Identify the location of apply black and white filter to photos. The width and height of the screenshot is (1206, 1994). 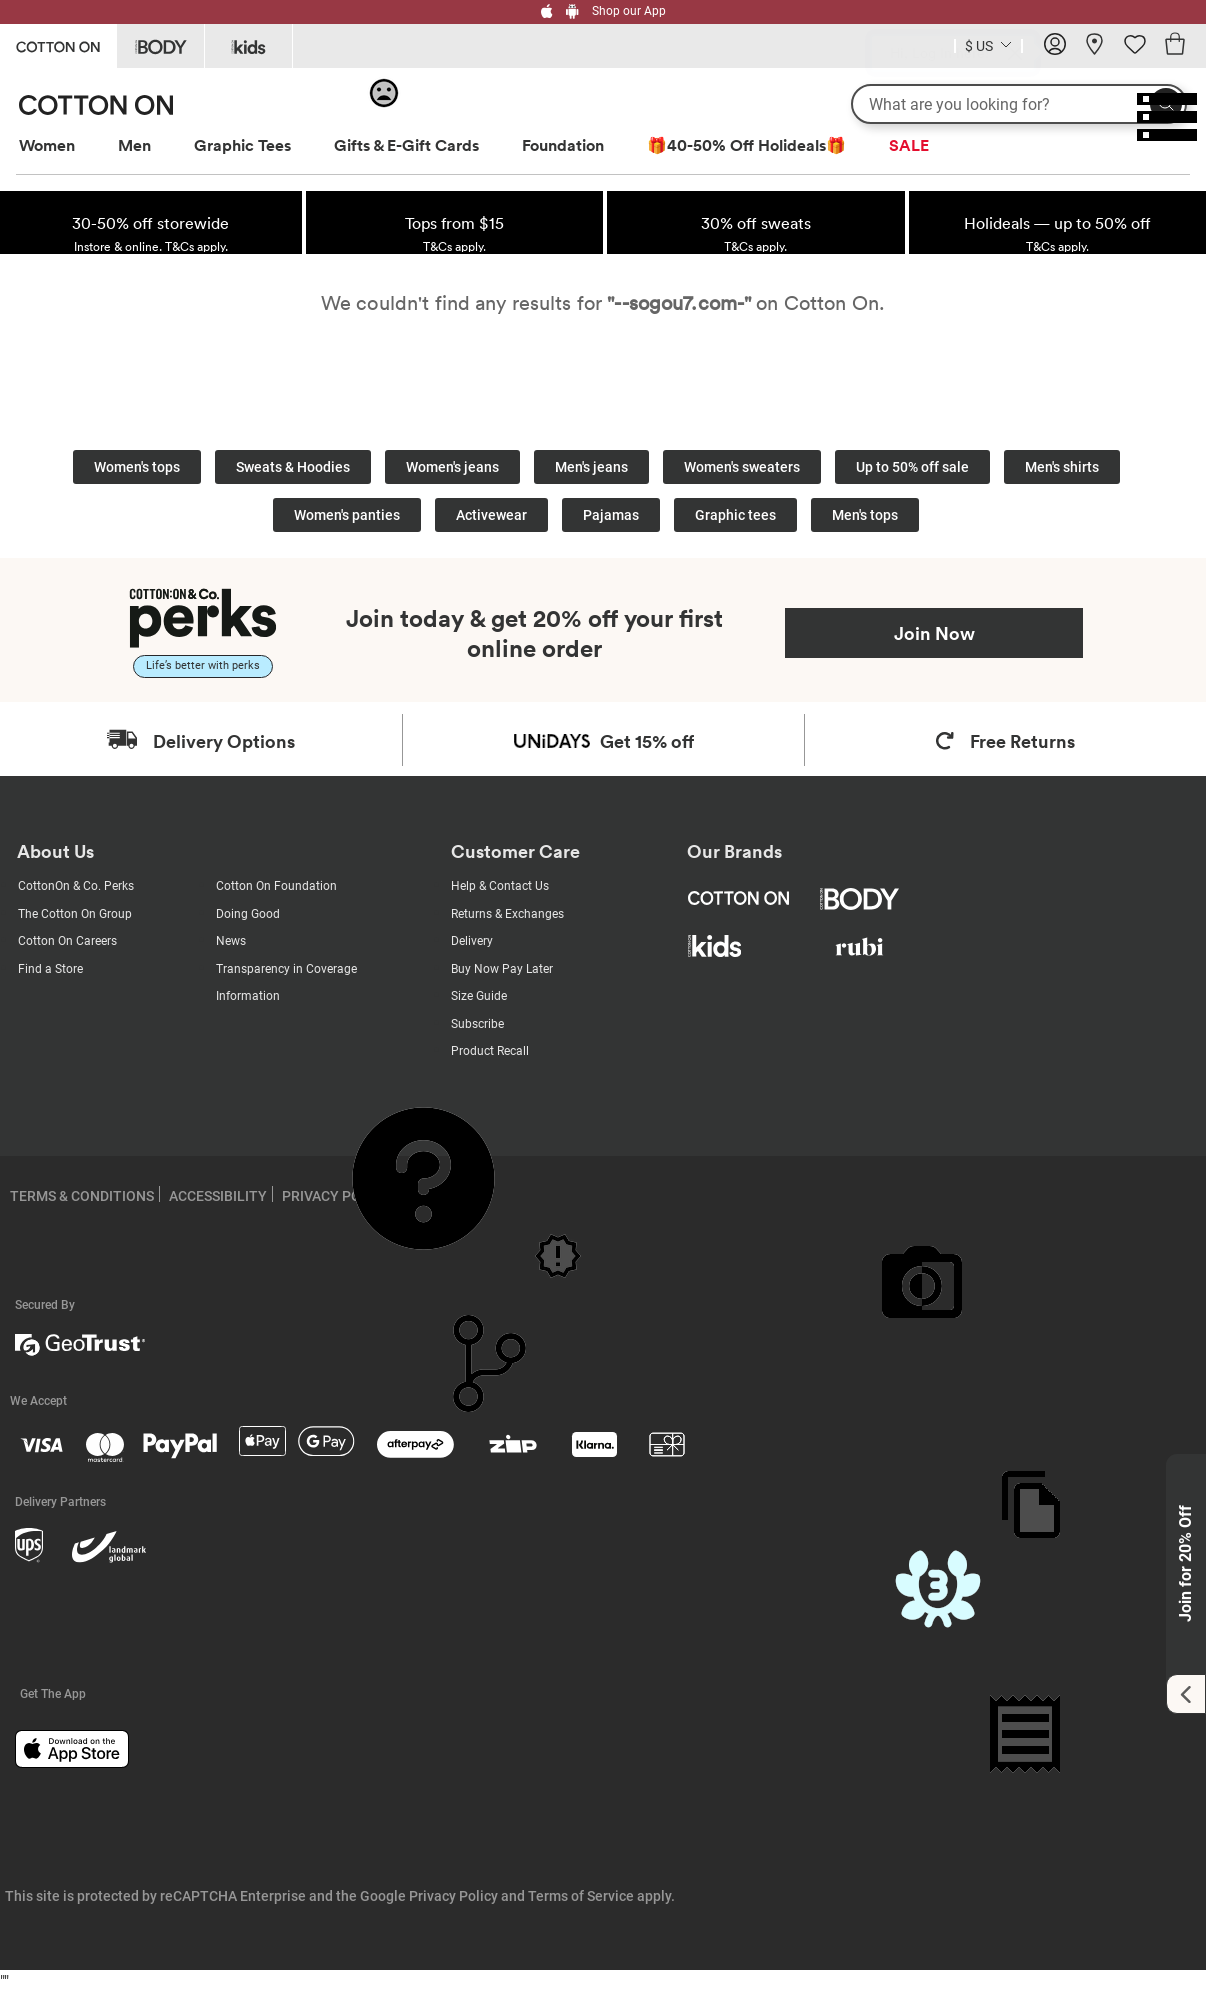
(922, 1282).